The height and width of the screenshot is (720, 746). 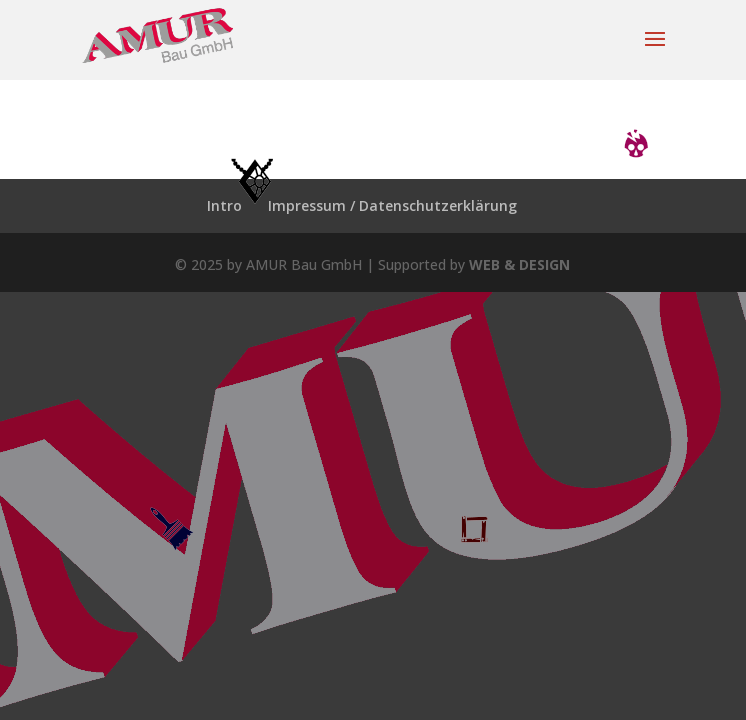 I want to click on select a wooden frame border style, so click(x=474, y=529).